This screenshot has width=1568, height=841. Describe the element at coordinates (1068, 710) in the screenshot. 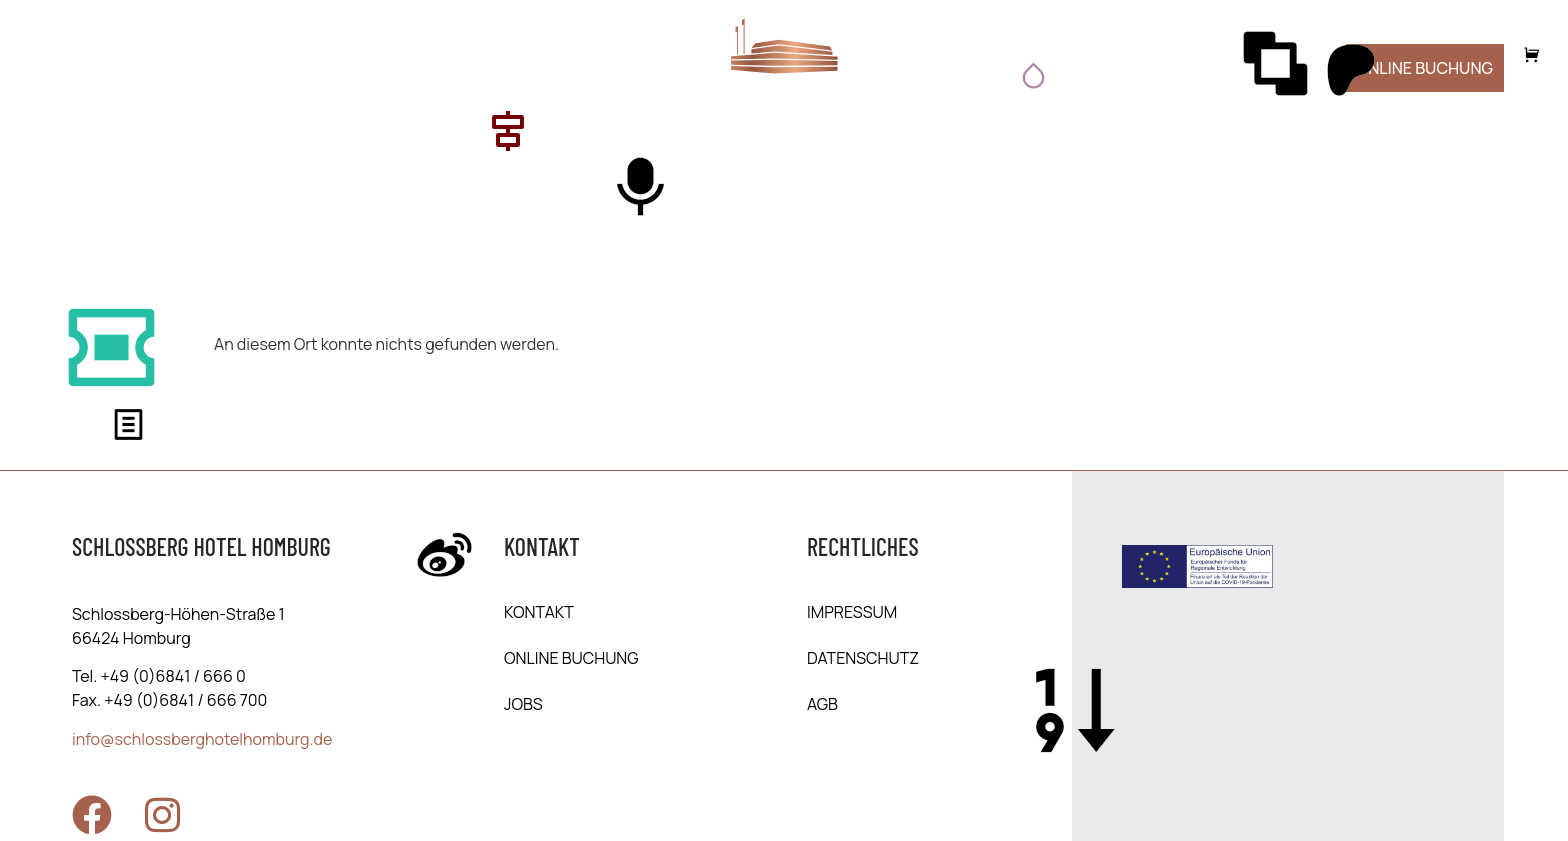

I see `sort numbers in ascending order` at that location.